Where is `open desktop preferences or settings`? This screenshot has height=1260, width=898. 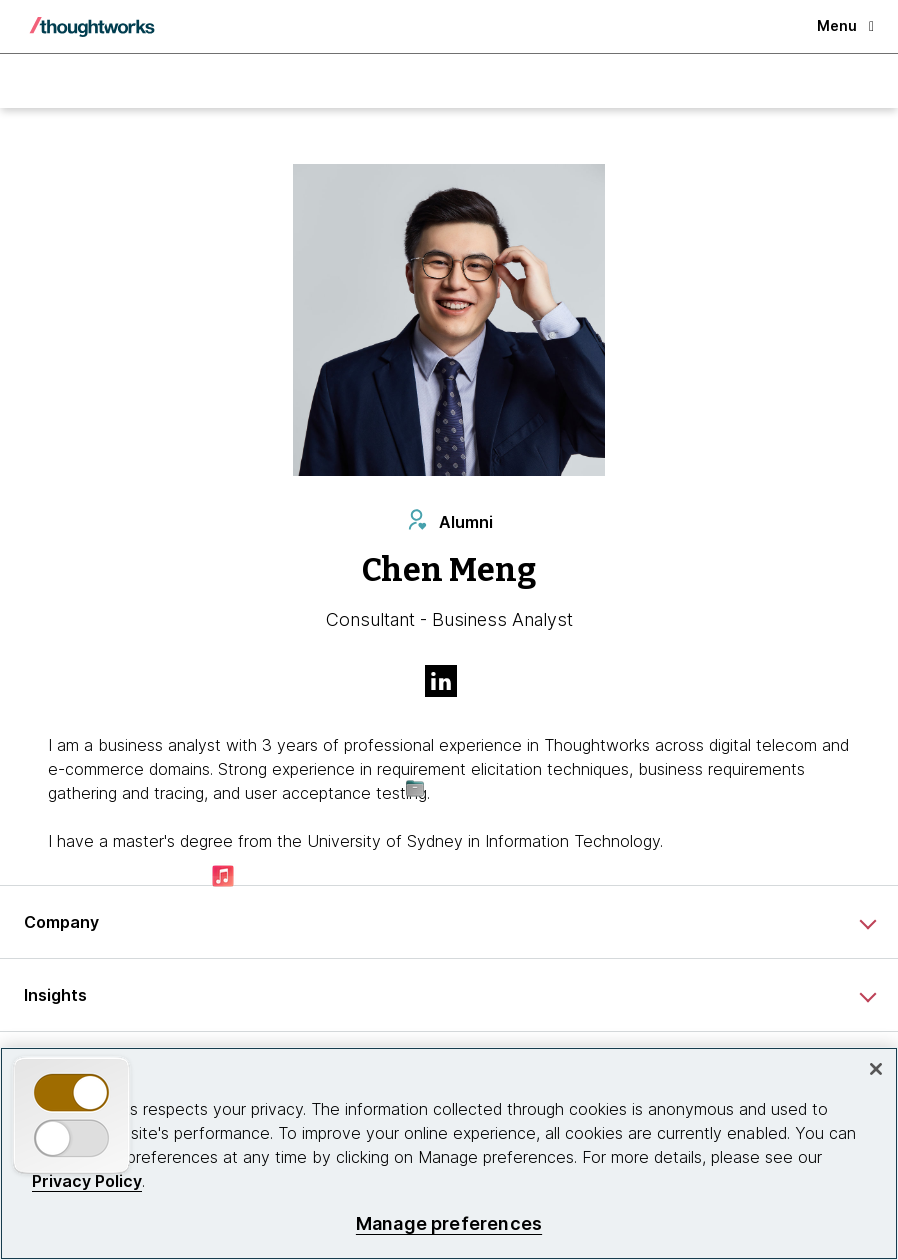 open desktop preferences or settings is located at coordinates (71, 1115).